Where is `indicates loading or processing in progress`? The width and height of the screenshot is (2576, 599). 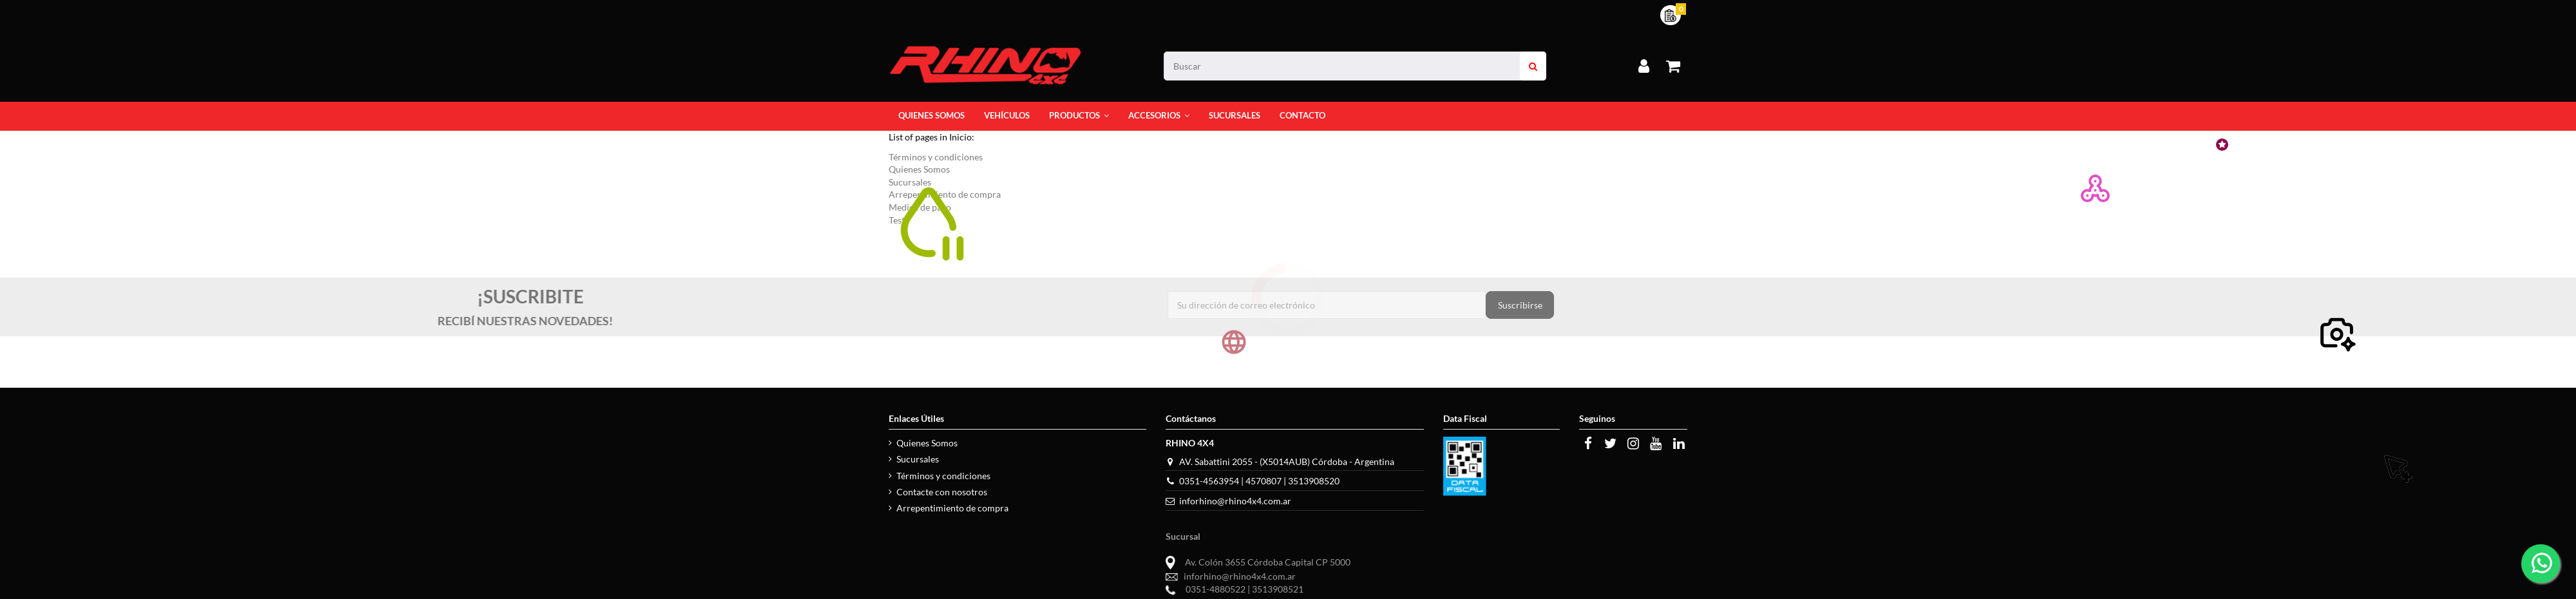
indicates loading or processing in progress is located at coordinates (2095, 190).